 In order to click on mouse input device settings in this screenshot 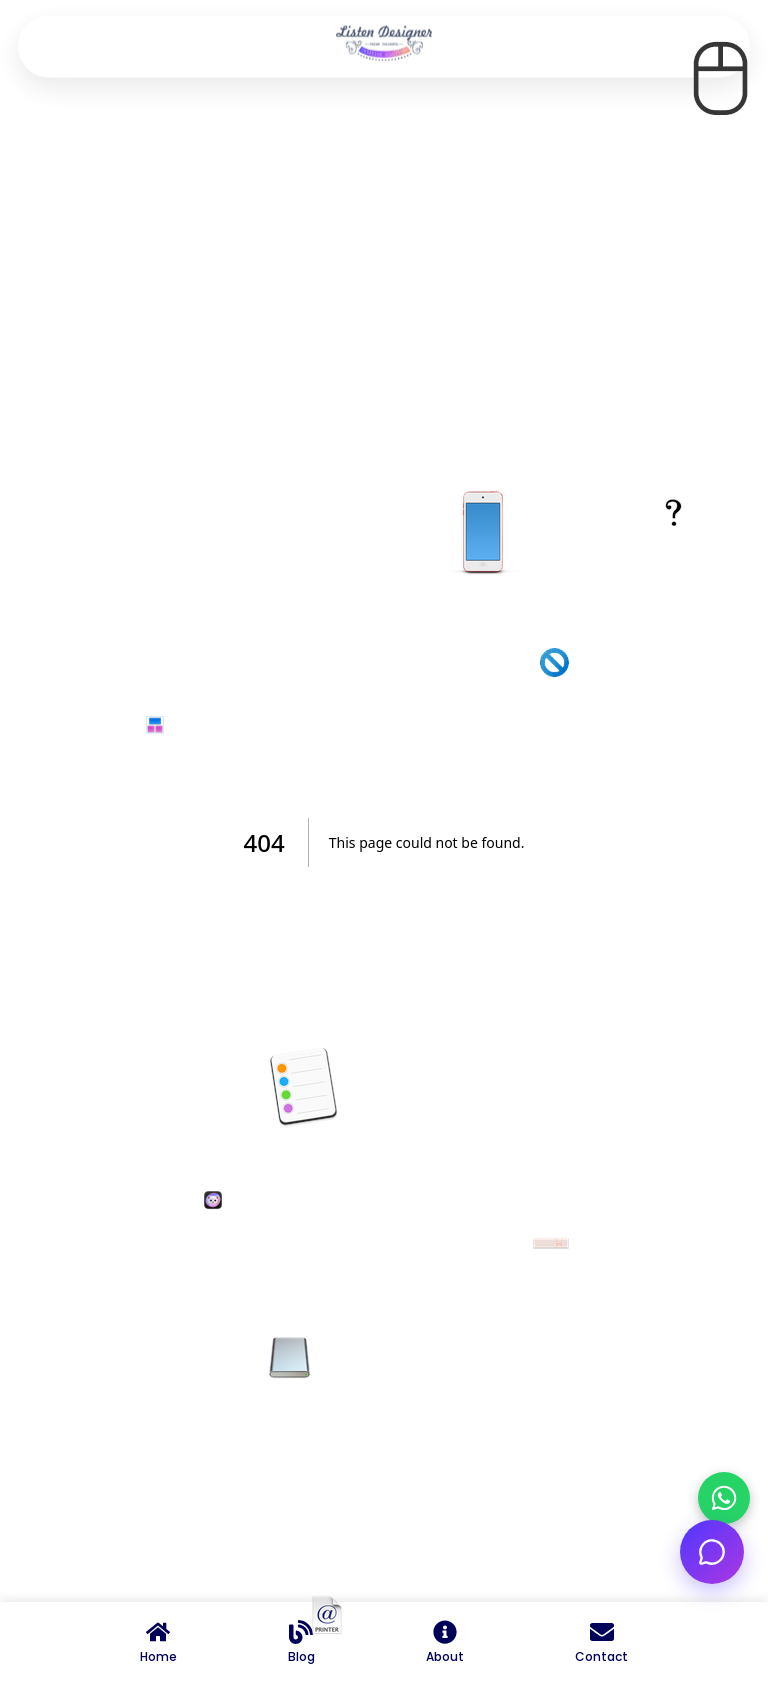, I will do `click(723, 76)`.